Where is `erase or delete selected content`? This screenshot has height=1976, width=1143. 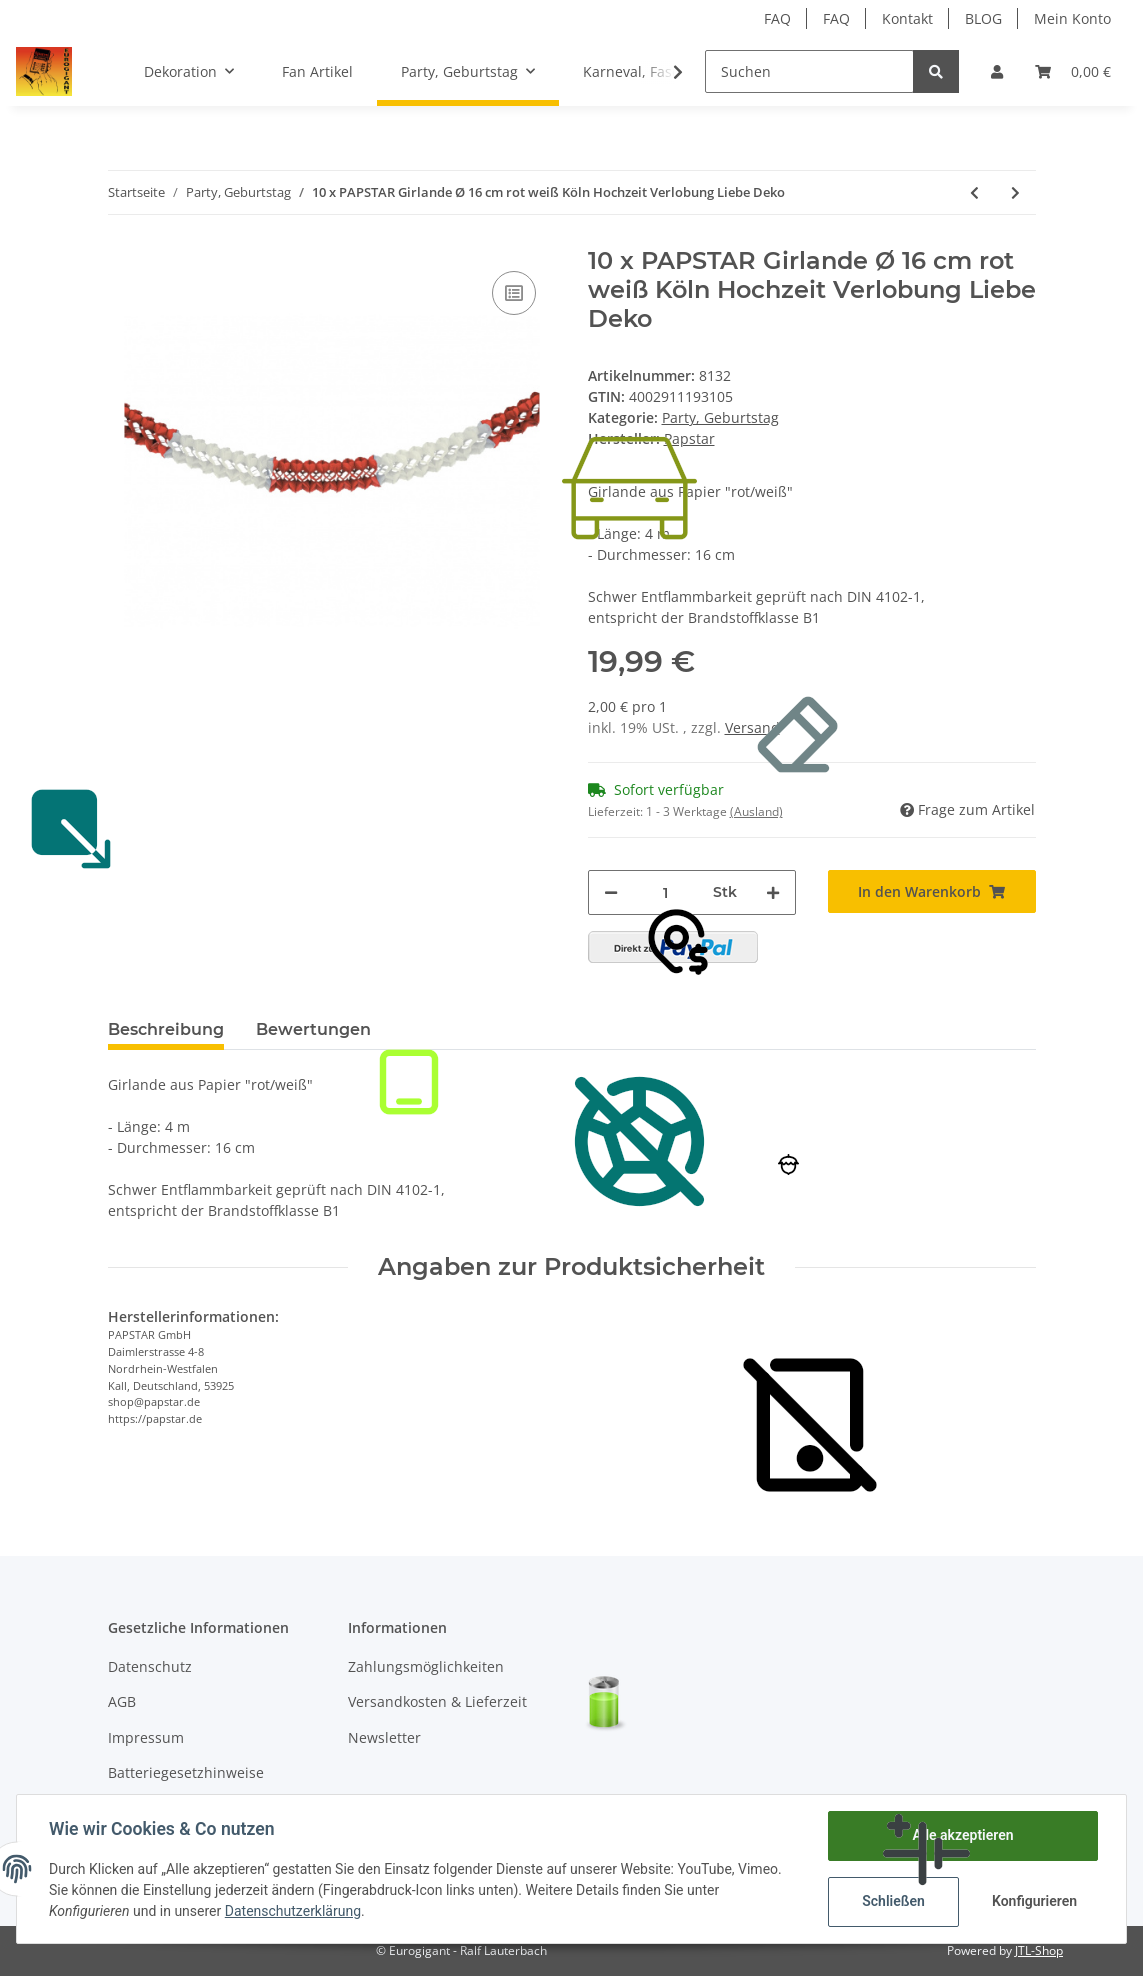
erase or delete selected content is located at coordinates (795, 734).